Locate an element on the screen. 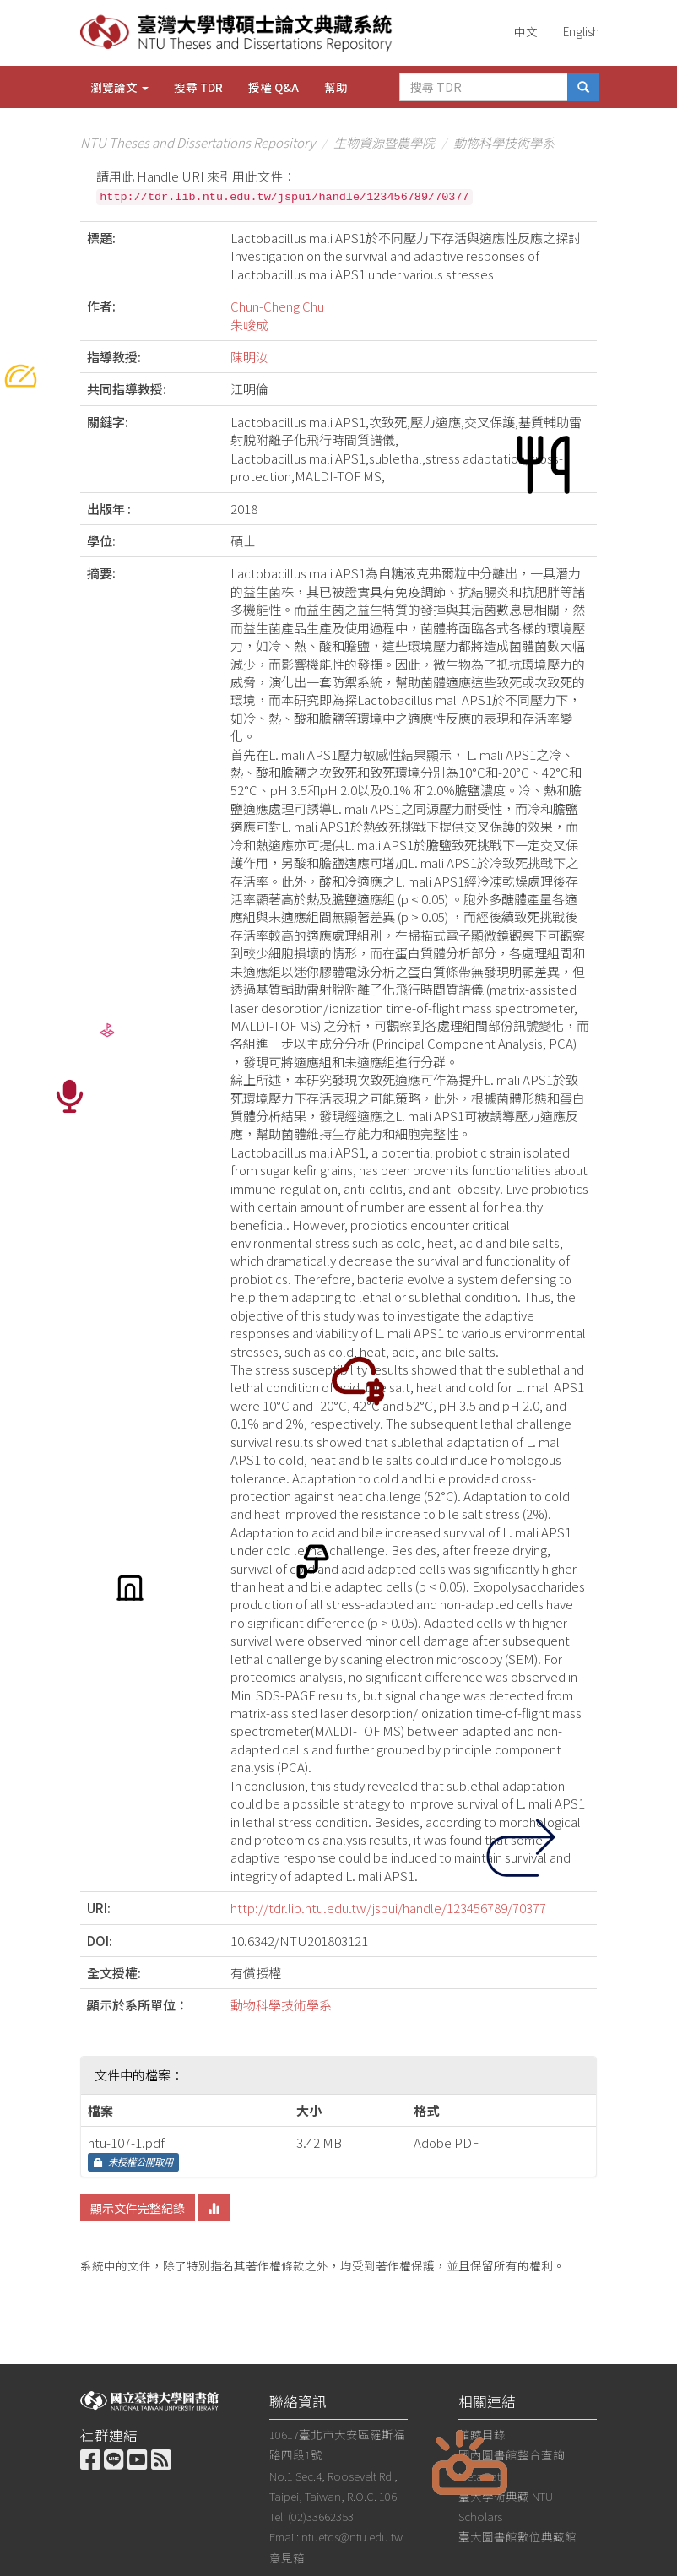  view current speed or performance metrics is located at coordinates (20, 377).